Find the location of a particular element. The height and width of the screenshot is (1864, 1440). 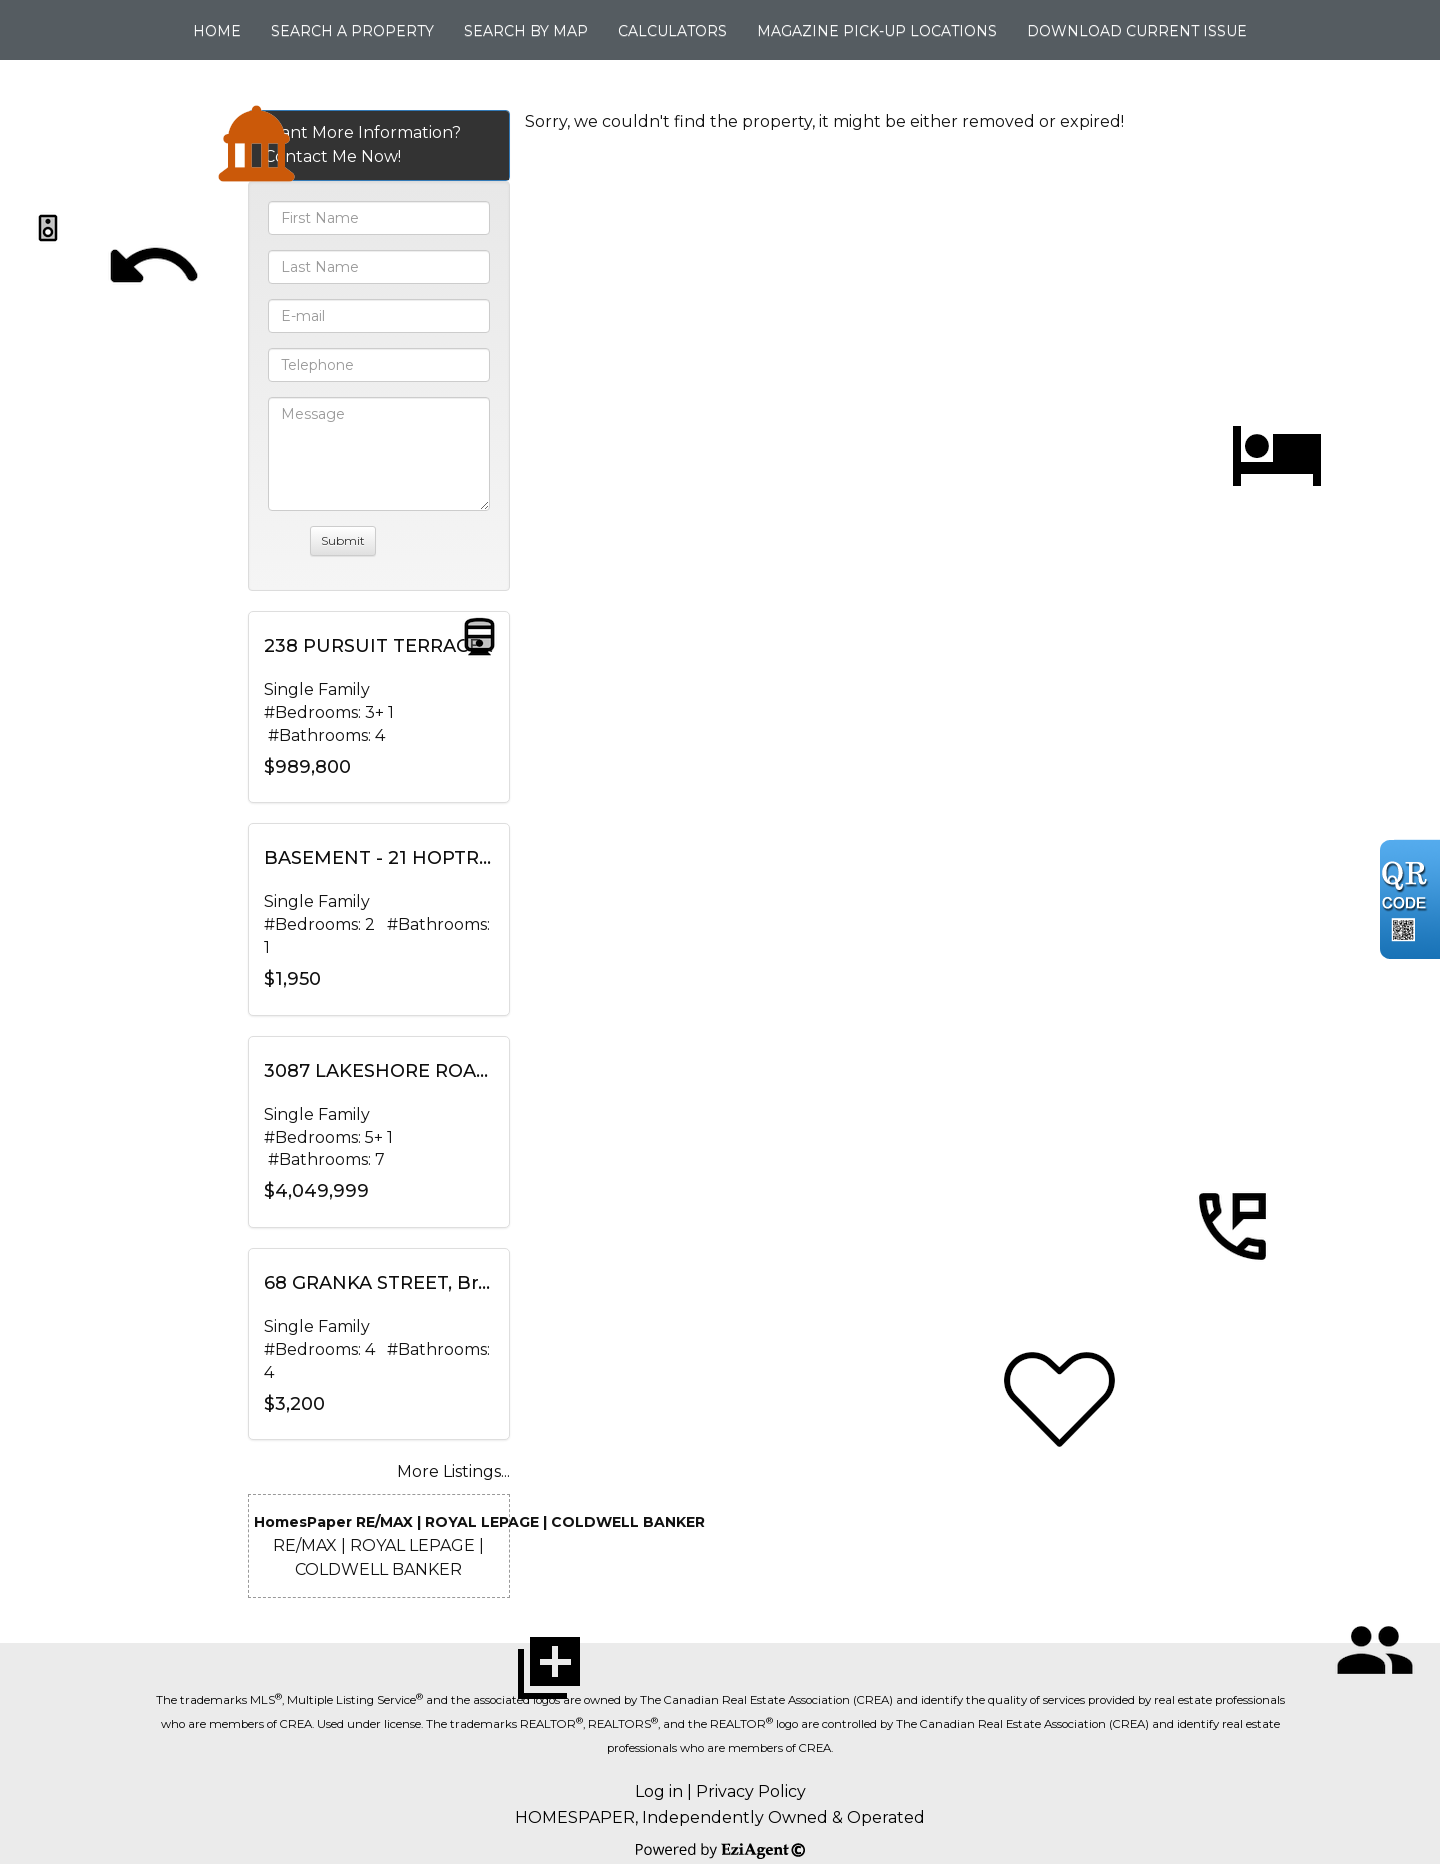

get directions to a railway or train station is located at coordinates (479, 638).